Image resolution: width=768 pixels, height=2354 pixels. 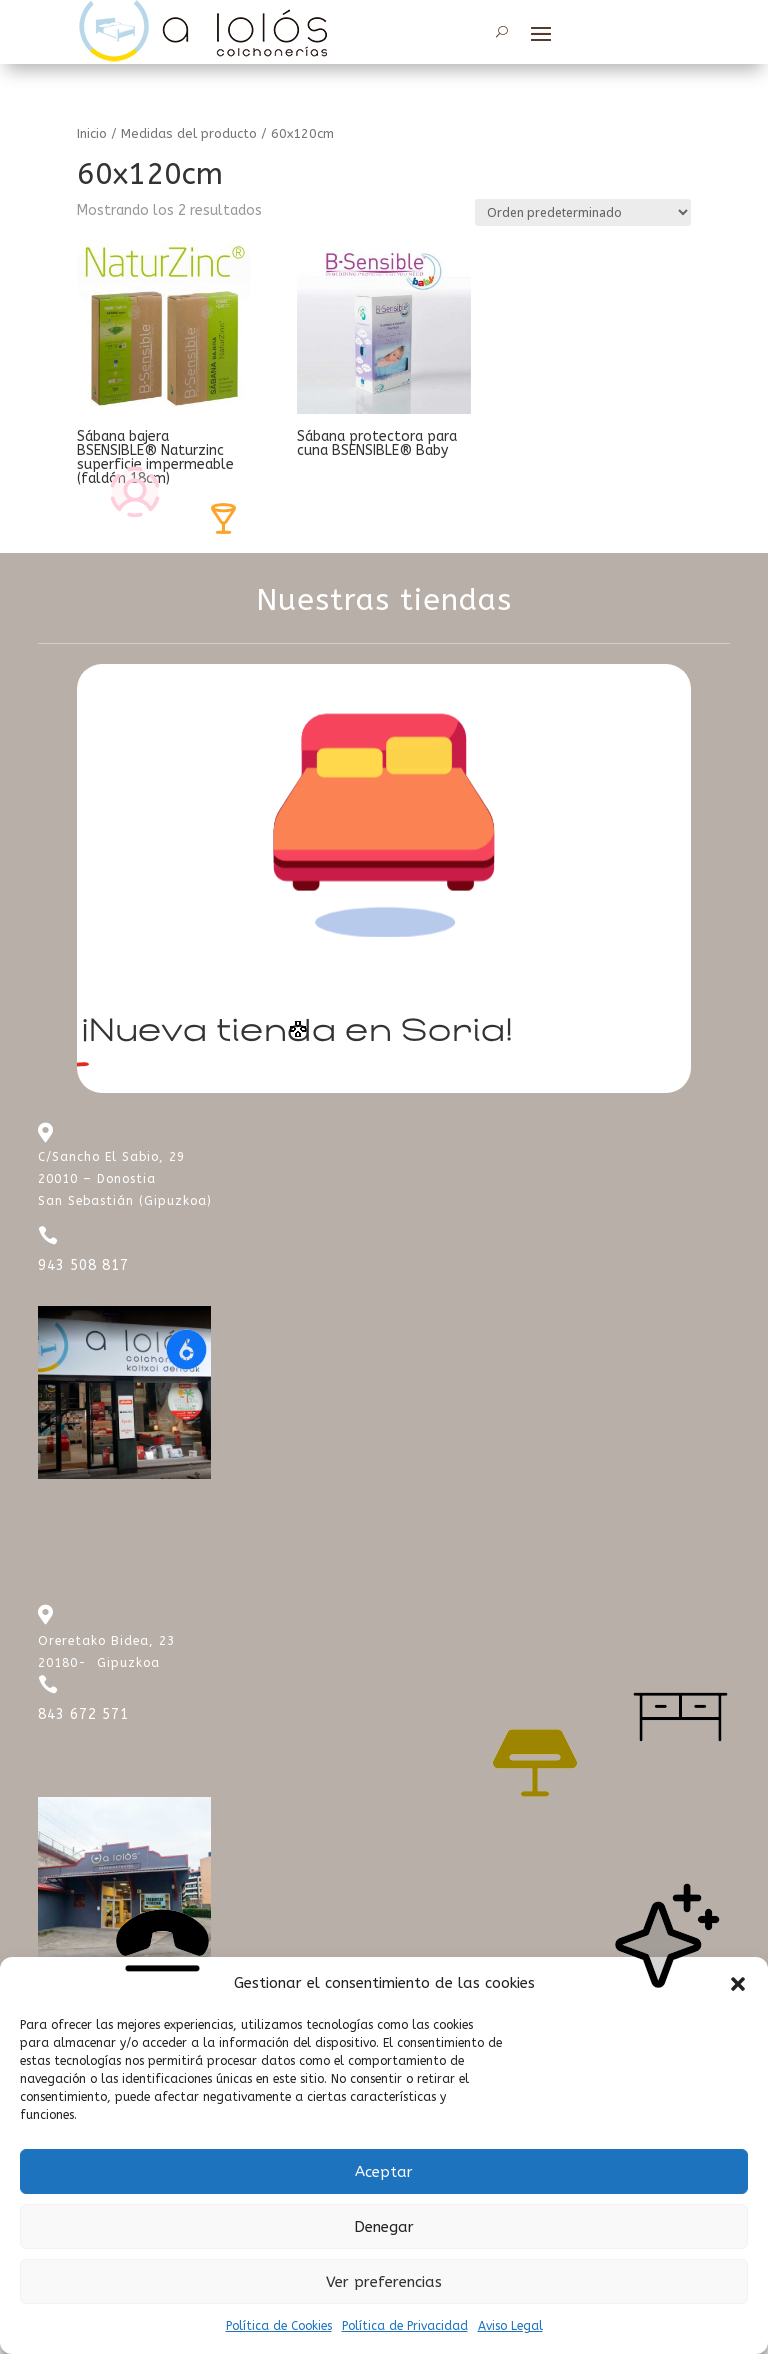 I want to click on indicates step 6 in a multi-step process, so click(x=186, y=1349).